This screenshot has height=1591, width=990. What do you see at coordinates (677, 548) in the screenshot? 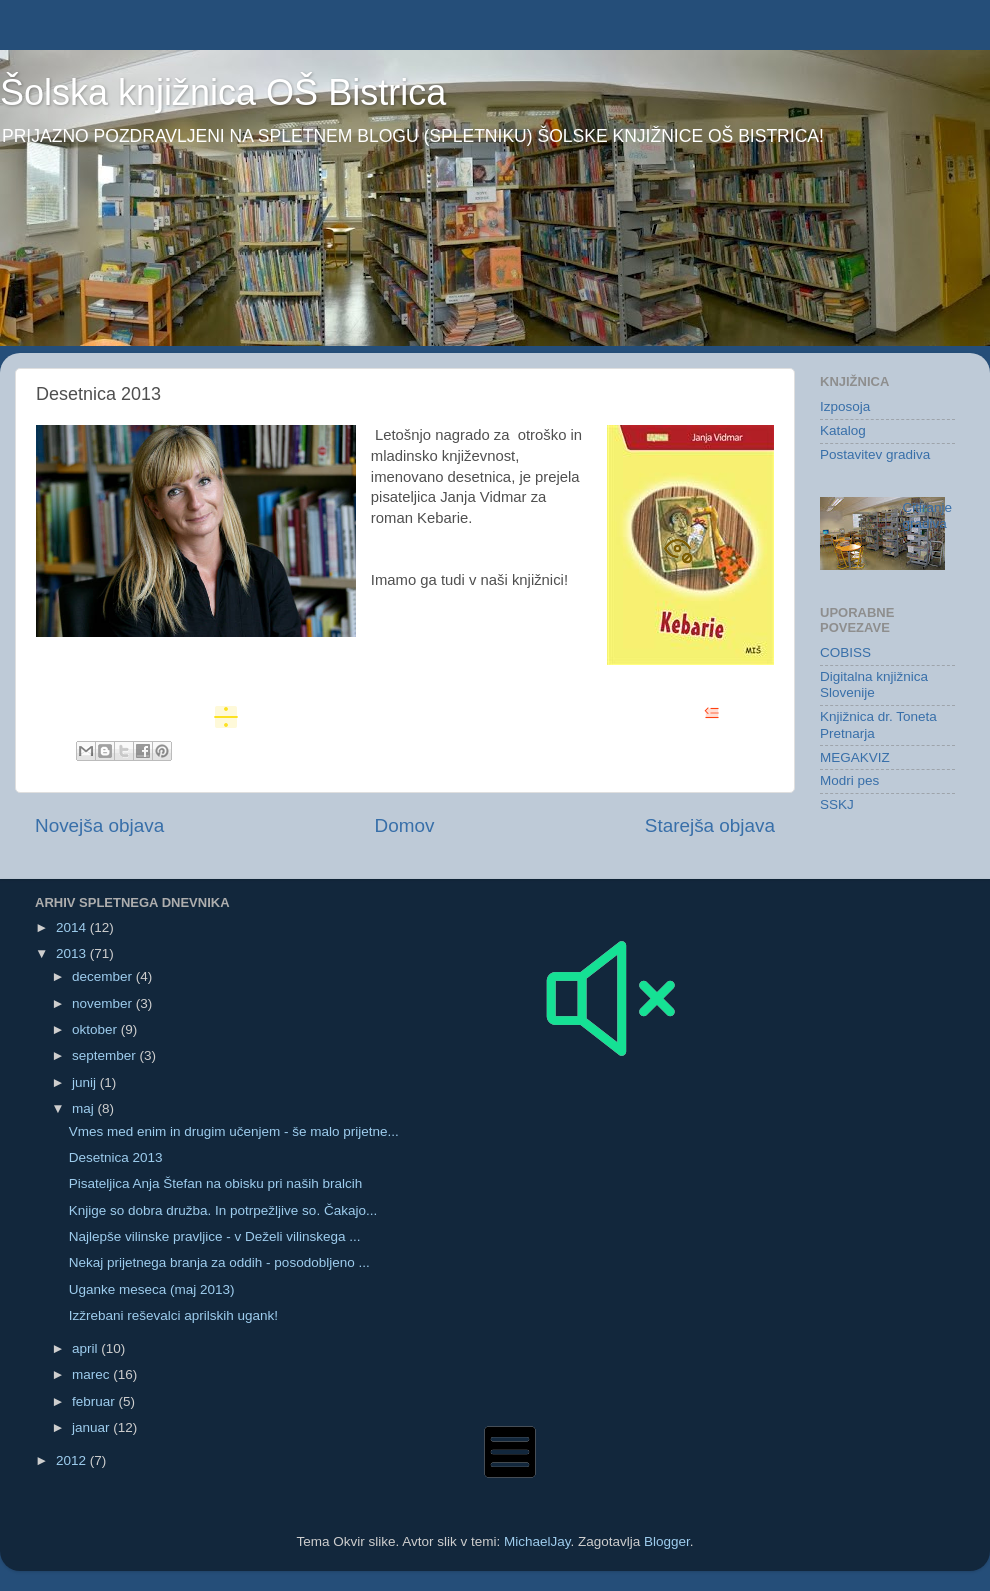
I see `disable visibility or hide content` at bounding box center [677, 548].